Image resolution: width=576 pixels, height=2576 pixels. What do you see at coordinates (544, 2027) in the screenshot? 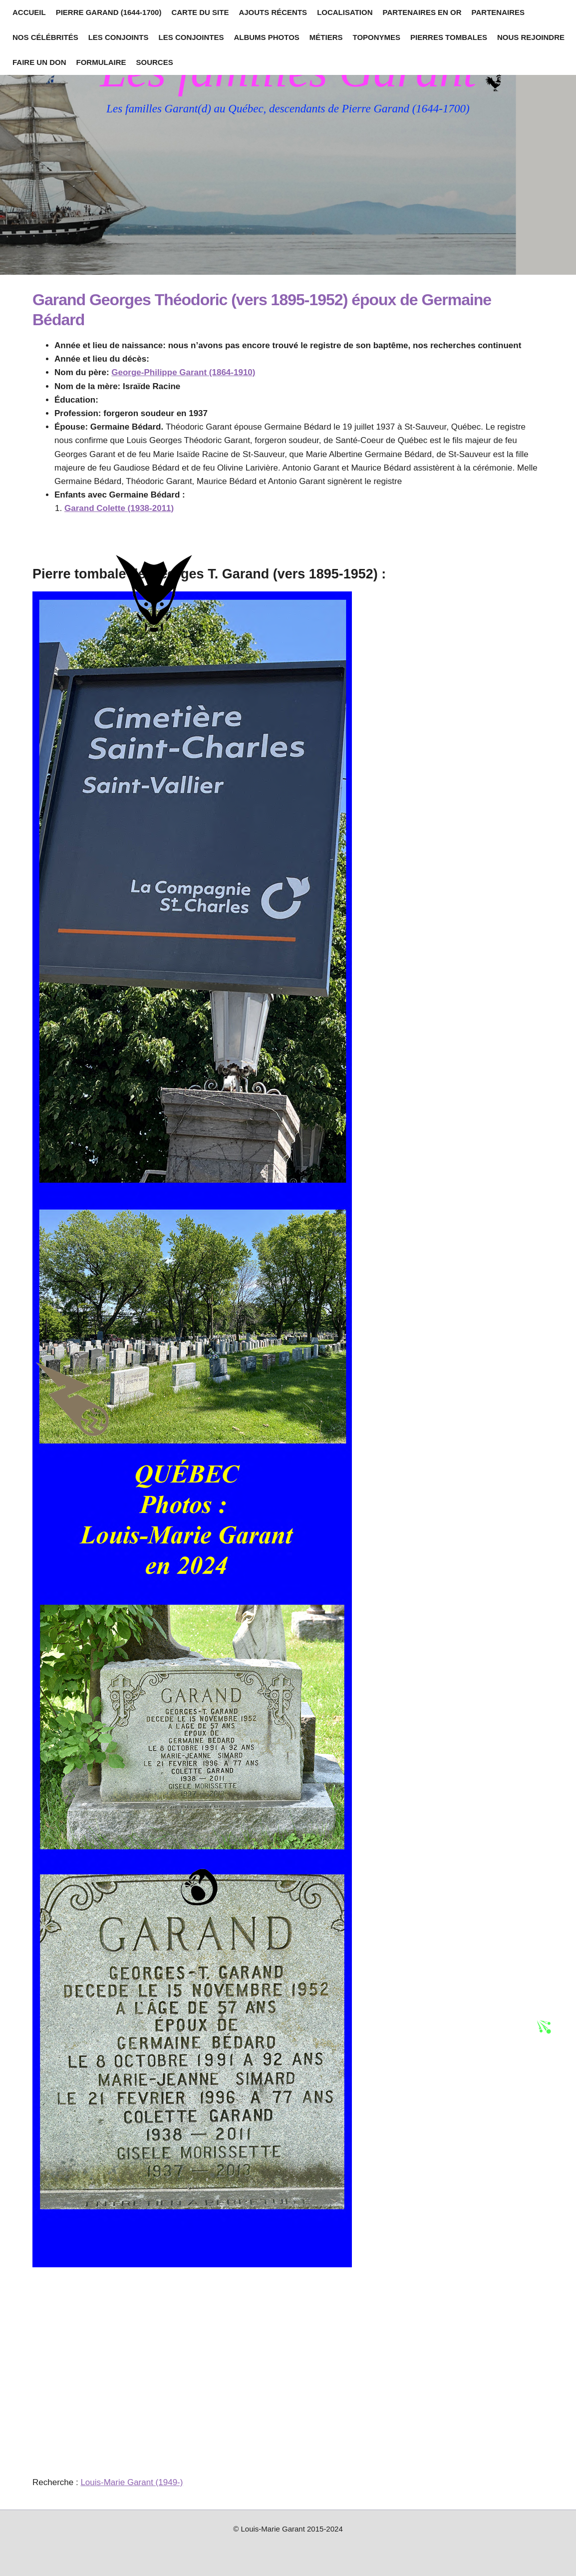
I see `launch projectiles or balls` at bounding box center [544, 2027].